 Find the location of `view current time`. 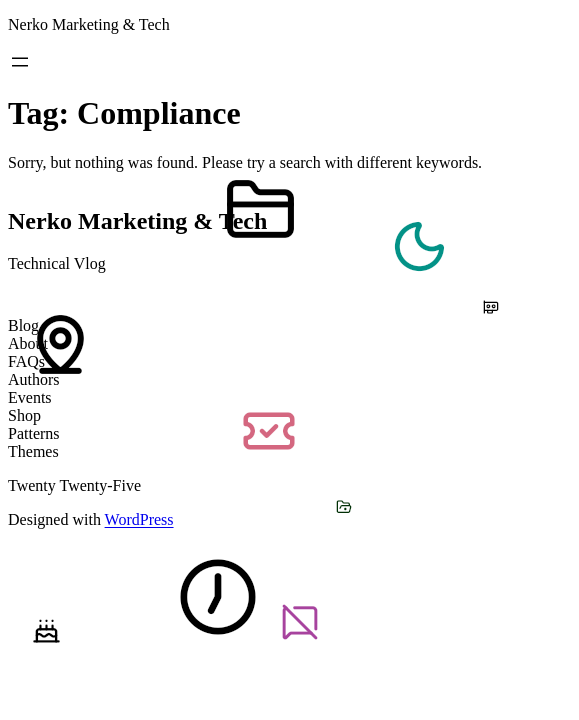

view current time is located at coordinates (218, 597).